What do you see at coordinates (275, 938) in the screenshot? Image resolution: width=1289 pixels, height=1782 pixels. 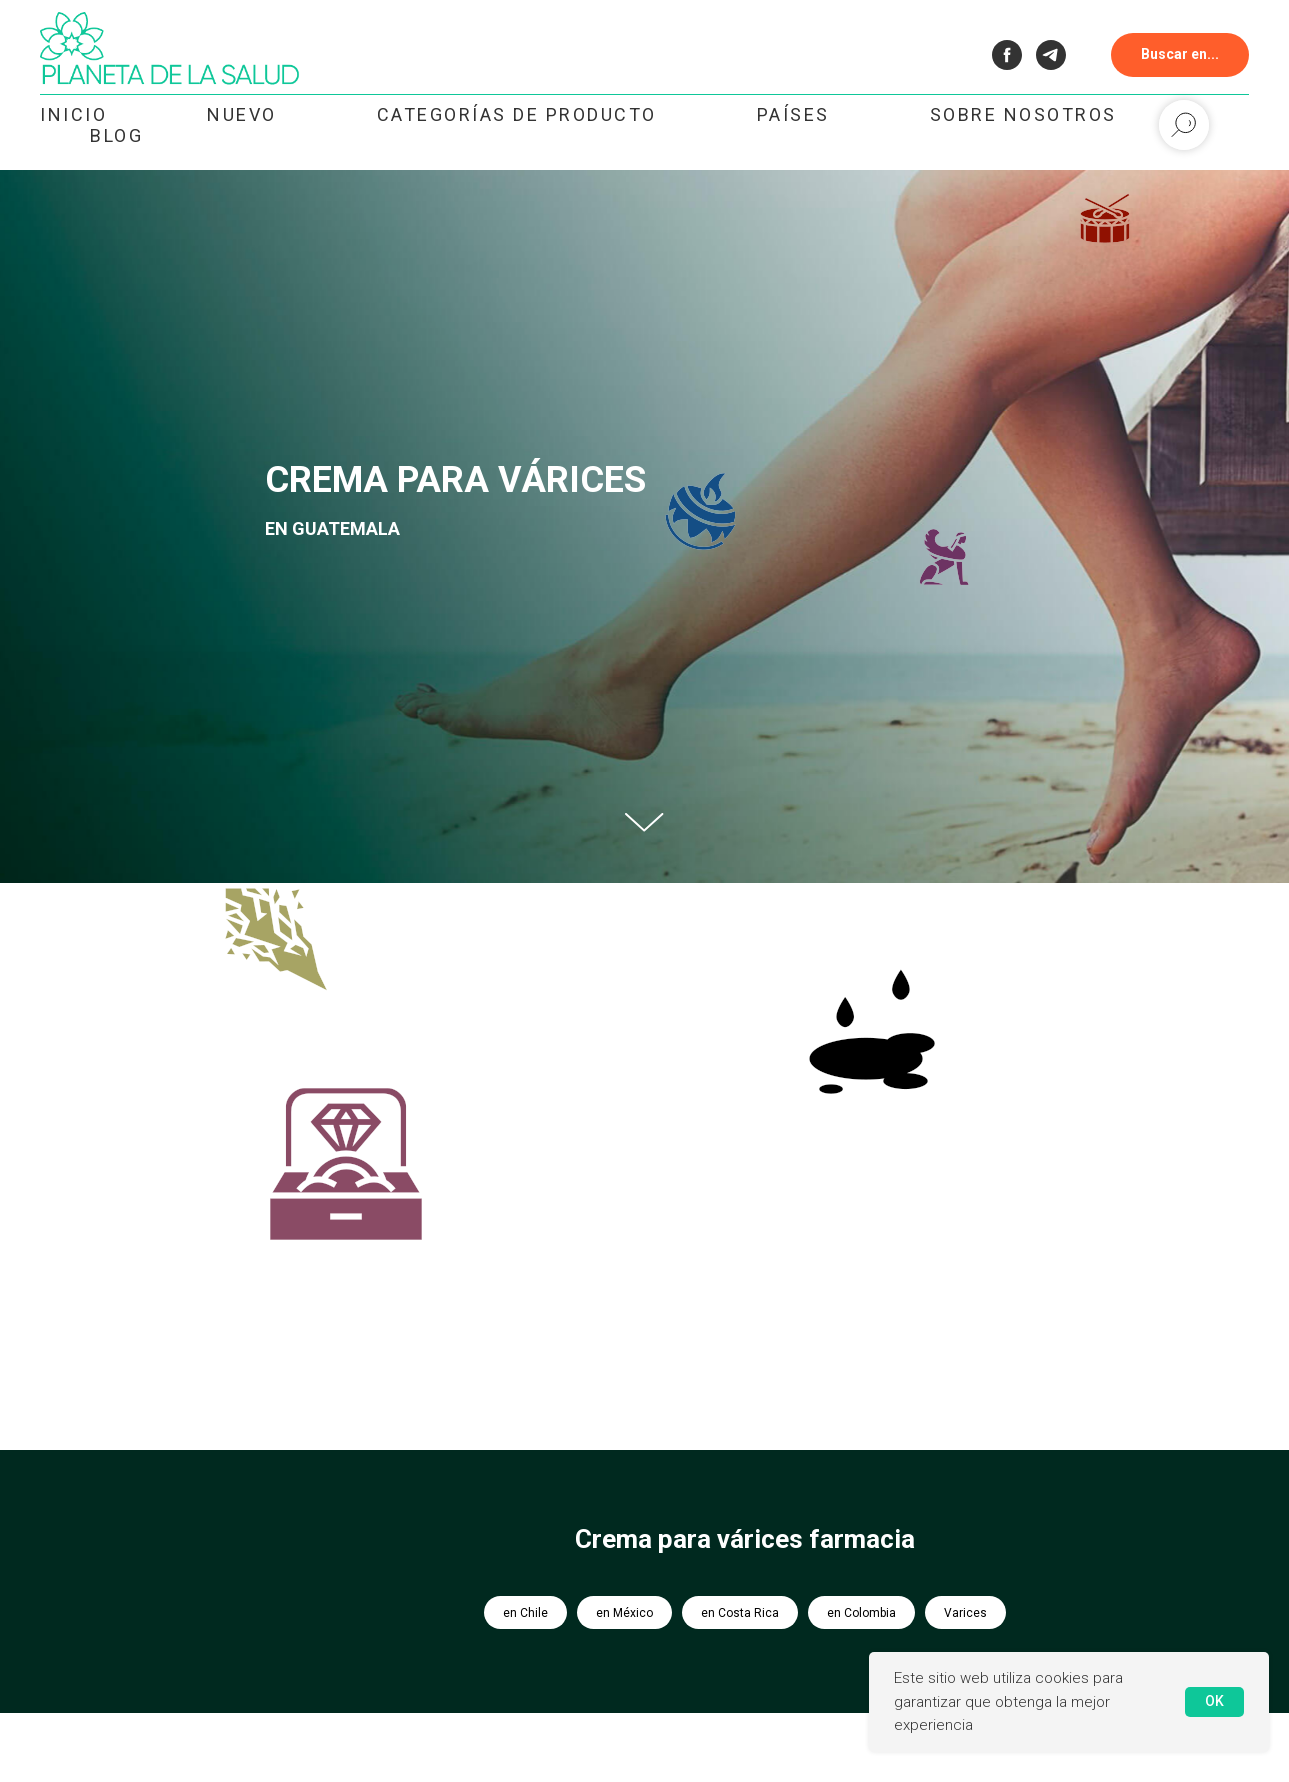 I see `select ice spear ability or spell` at bounding box center [275, 938].